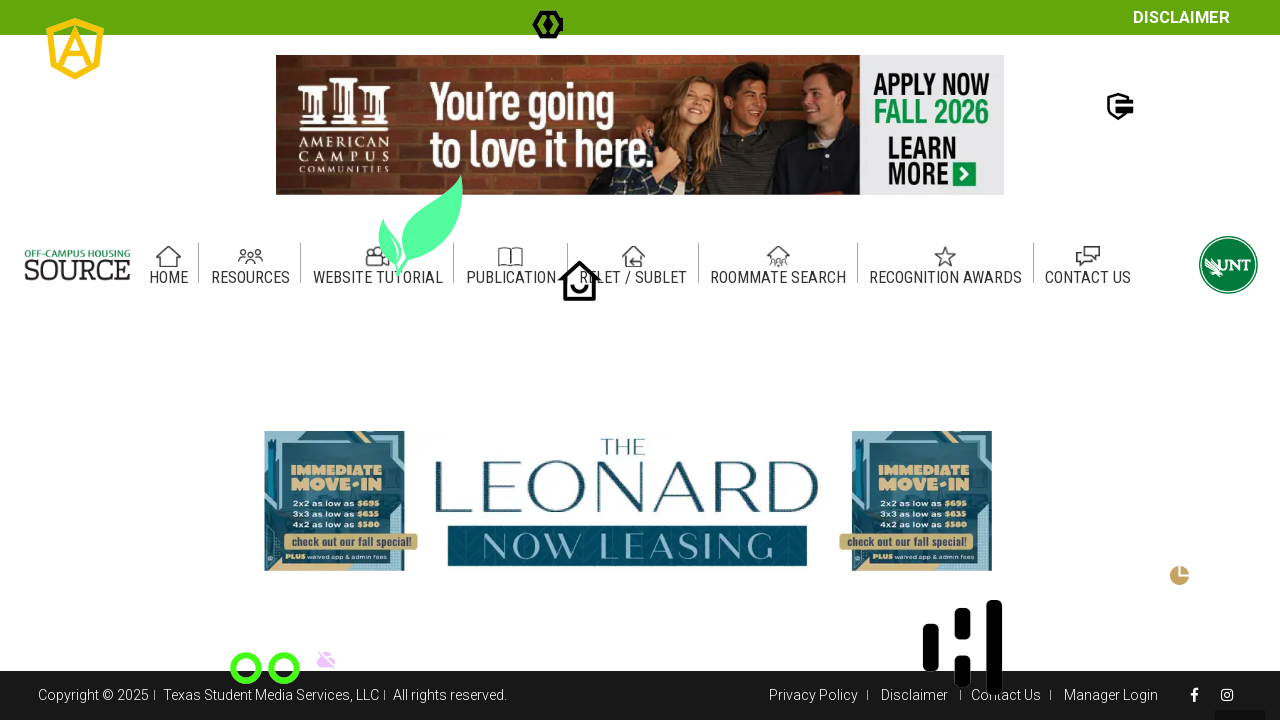 This screenshot has height=720, width=1280. I want to click on open hyperskill learning platform, so click(962, 647).